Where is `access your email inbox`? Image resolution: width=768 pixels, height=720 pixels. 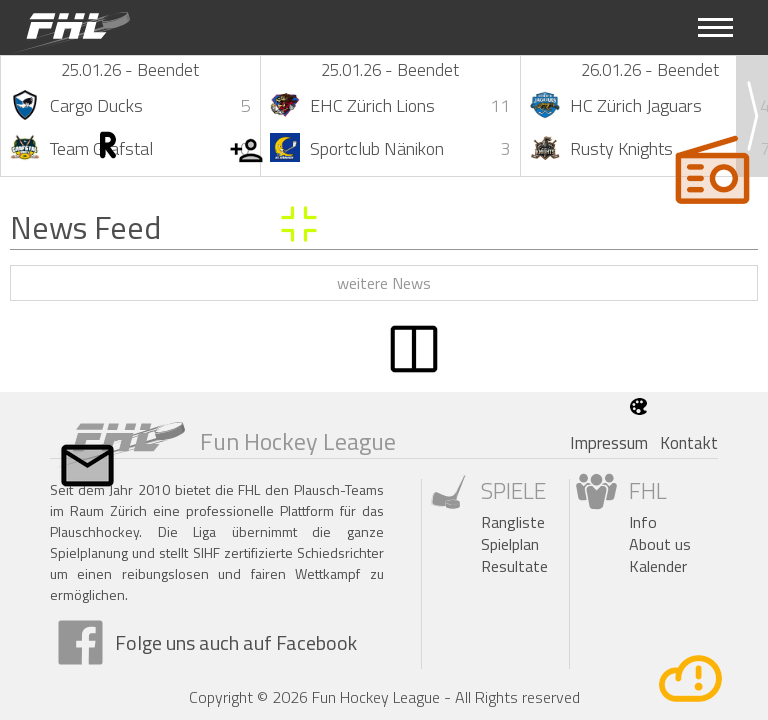 access your email inbox is located at coordinates (87, 465).